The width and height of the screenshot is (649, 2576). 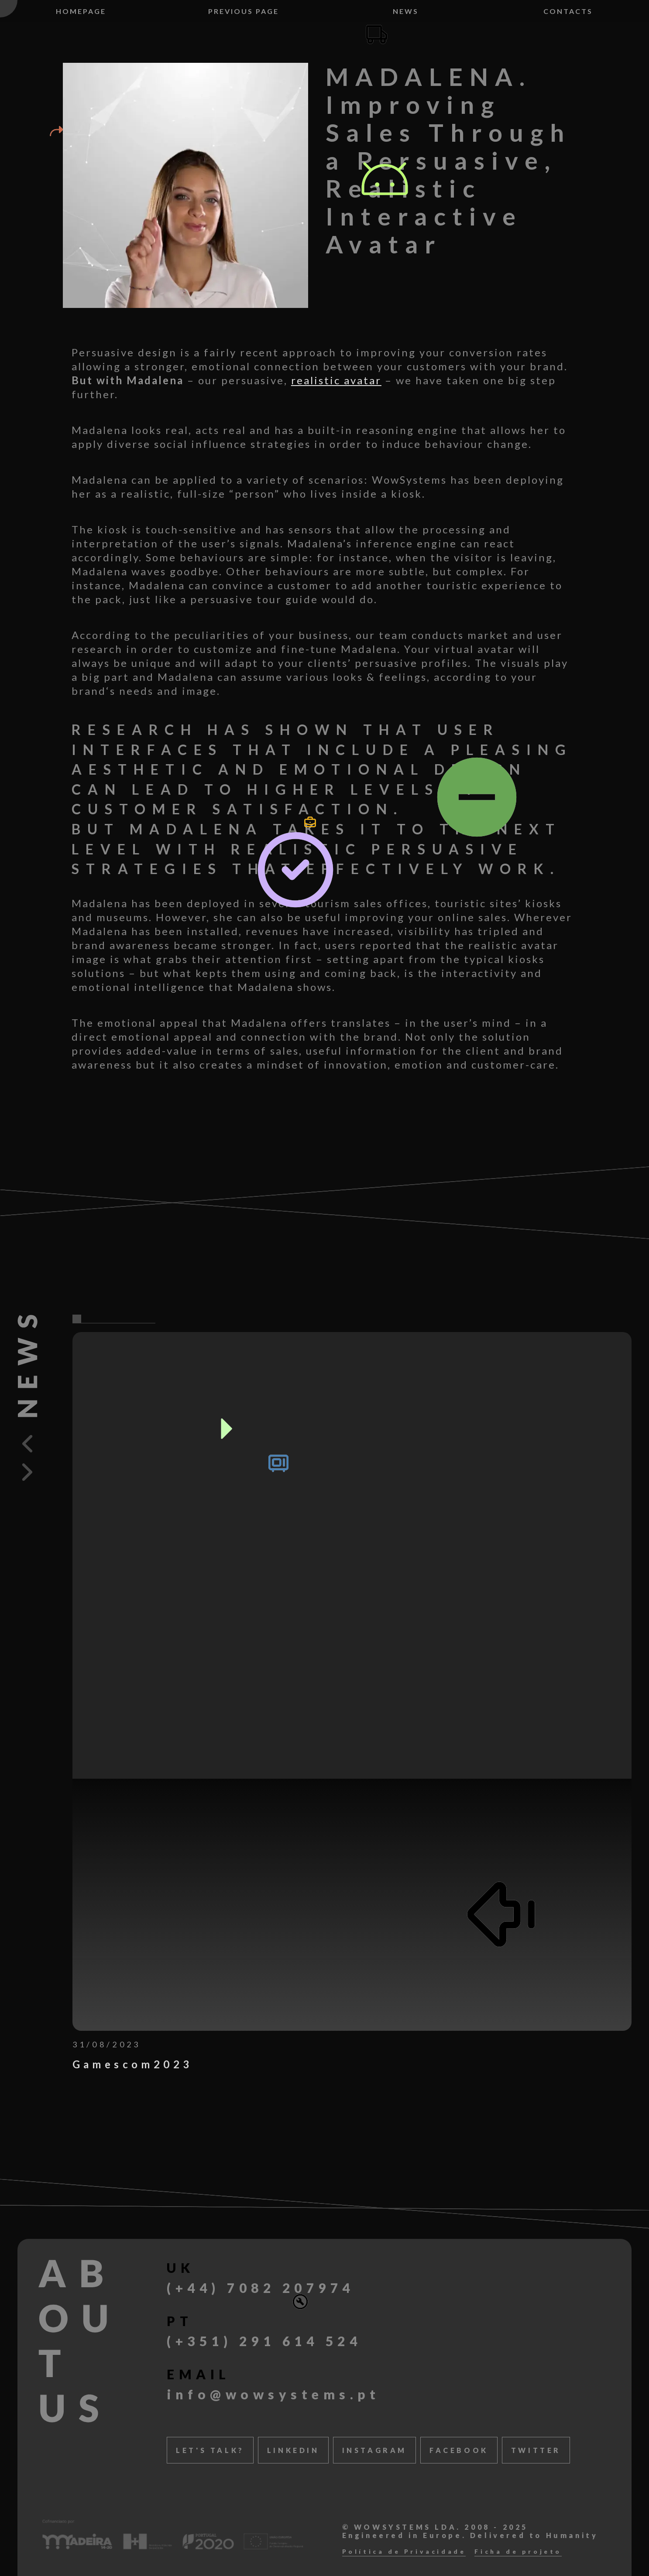 What do you see at coordinates (477, 797) in the screenshot?
I see `remove an item from a list` at bounding box center [477, 797].